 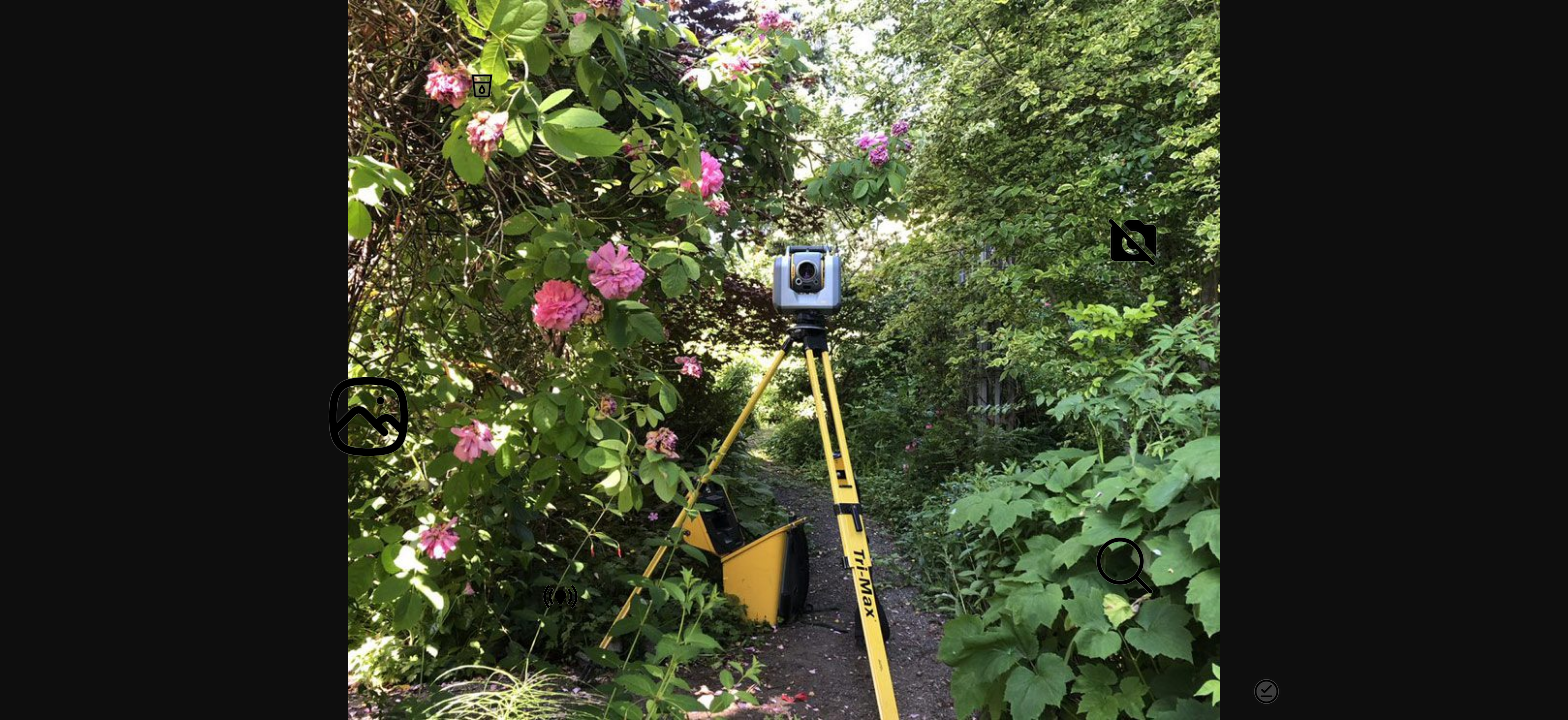 I want to click on photography not allowed in this area, so click(x=1133, y=240).